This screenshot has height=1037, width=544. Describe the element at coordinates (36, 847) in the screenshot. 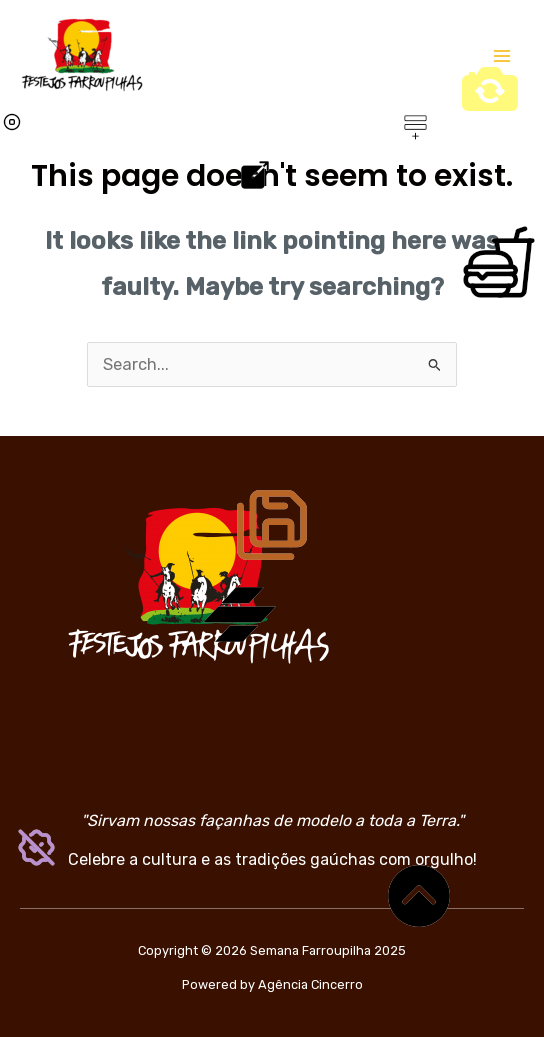

I see `discount or promotion unavailable` at that location.